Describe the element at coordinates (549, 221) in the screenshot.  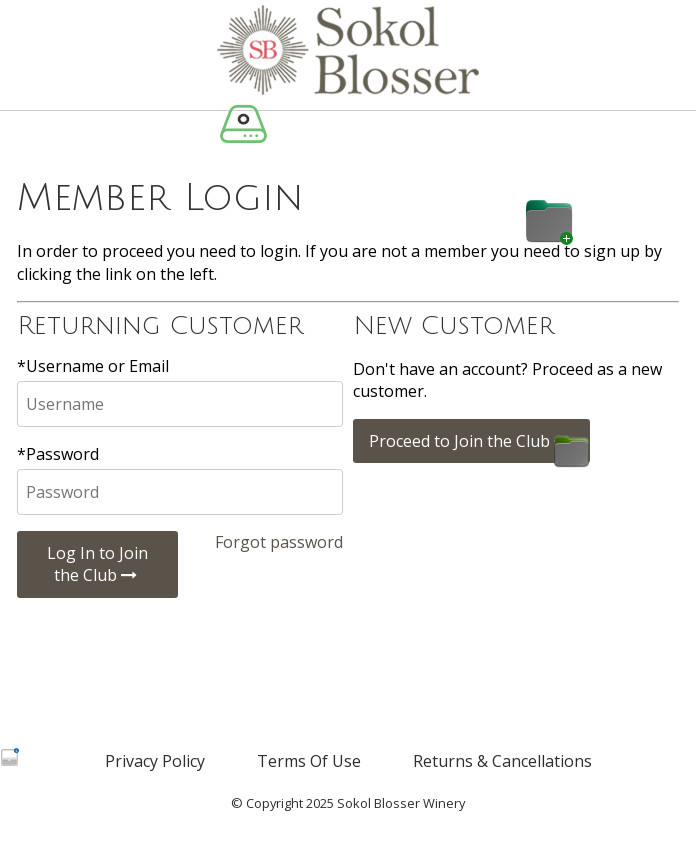
I see `create a new folder` at that location.